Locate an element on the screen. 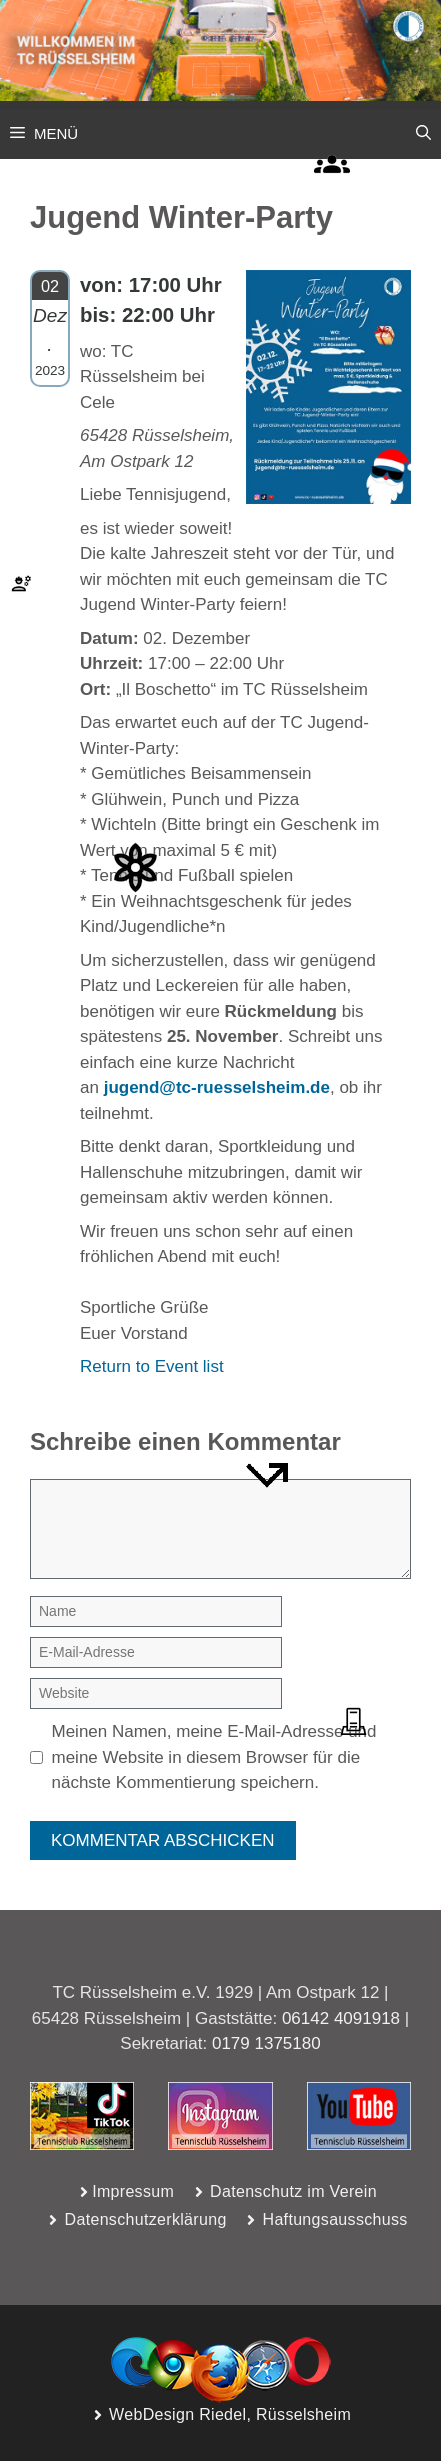 This screenshot has width=441, height=2461. access engineering or technical settings is located at coordinates (21, 583).